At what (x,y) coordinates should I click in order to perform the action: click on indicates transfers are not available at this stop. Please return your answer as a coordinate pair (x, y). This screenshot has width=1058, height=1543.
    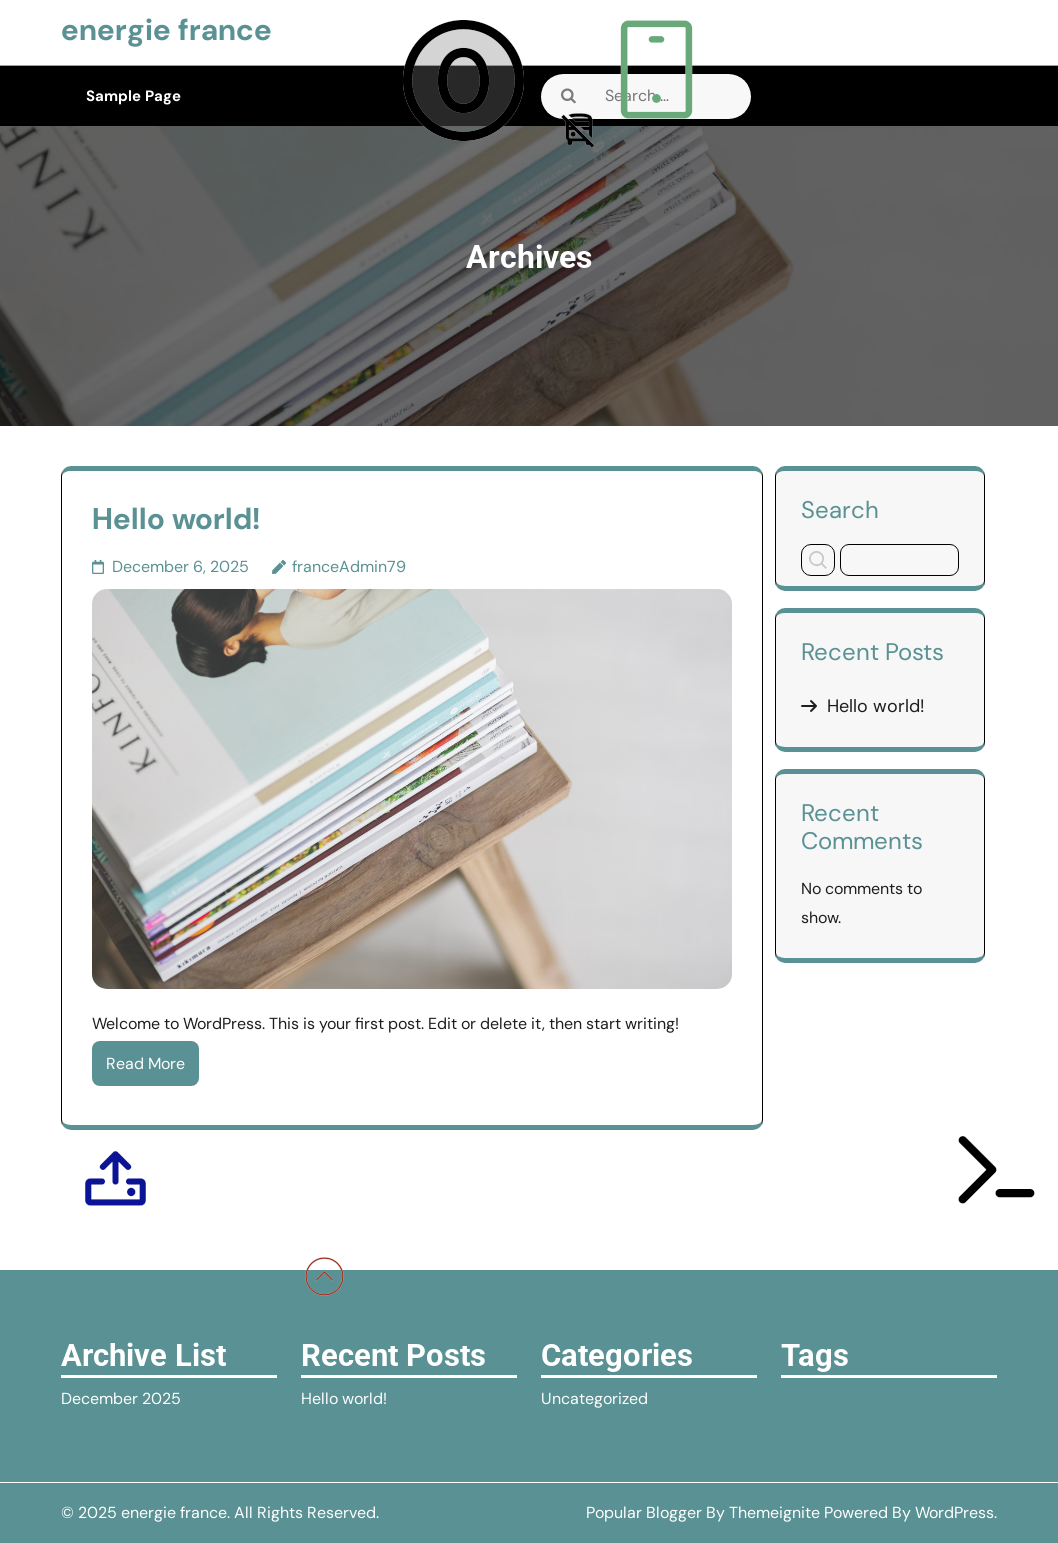
    Looking at the image, I should click on (579, 130).